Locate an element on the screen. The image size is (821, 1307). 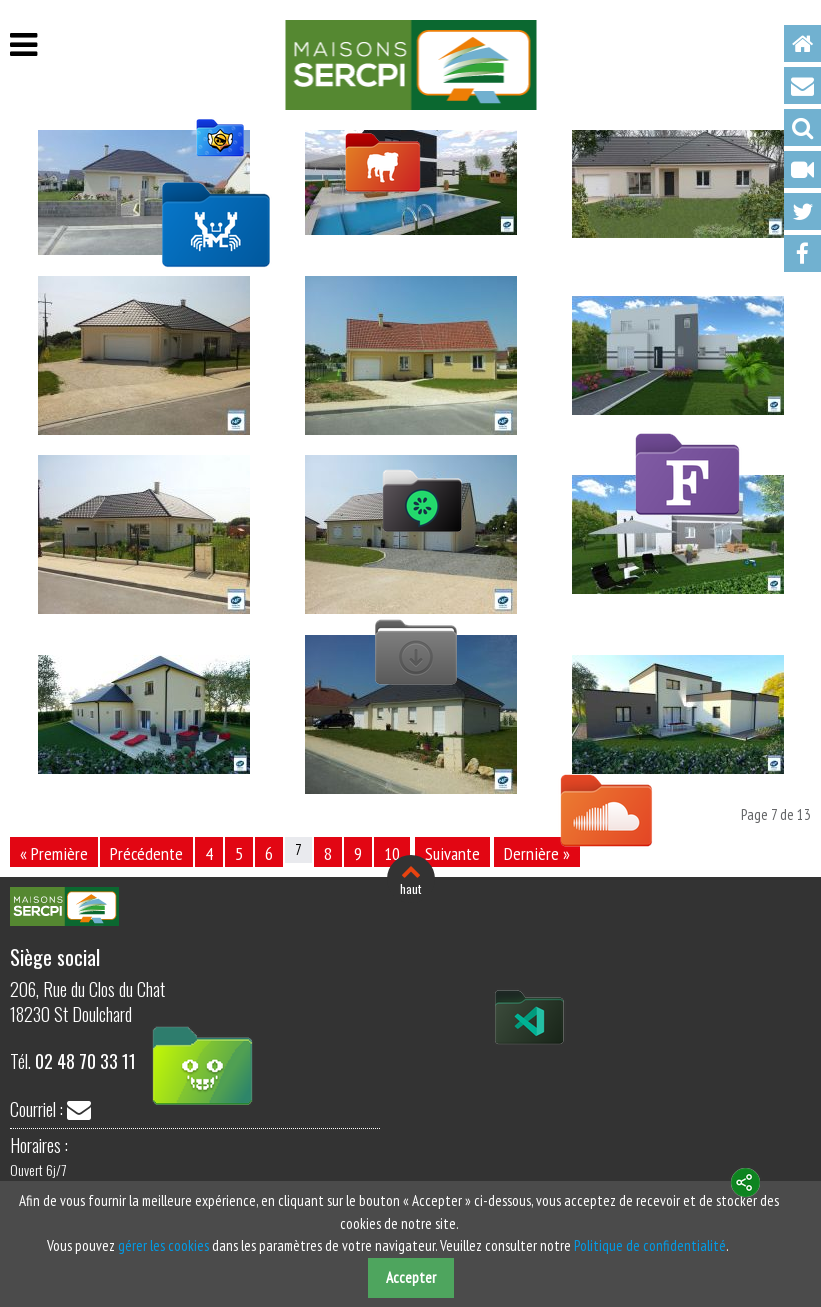
folder containing fortran source code files is located at coordinates (687, 477).